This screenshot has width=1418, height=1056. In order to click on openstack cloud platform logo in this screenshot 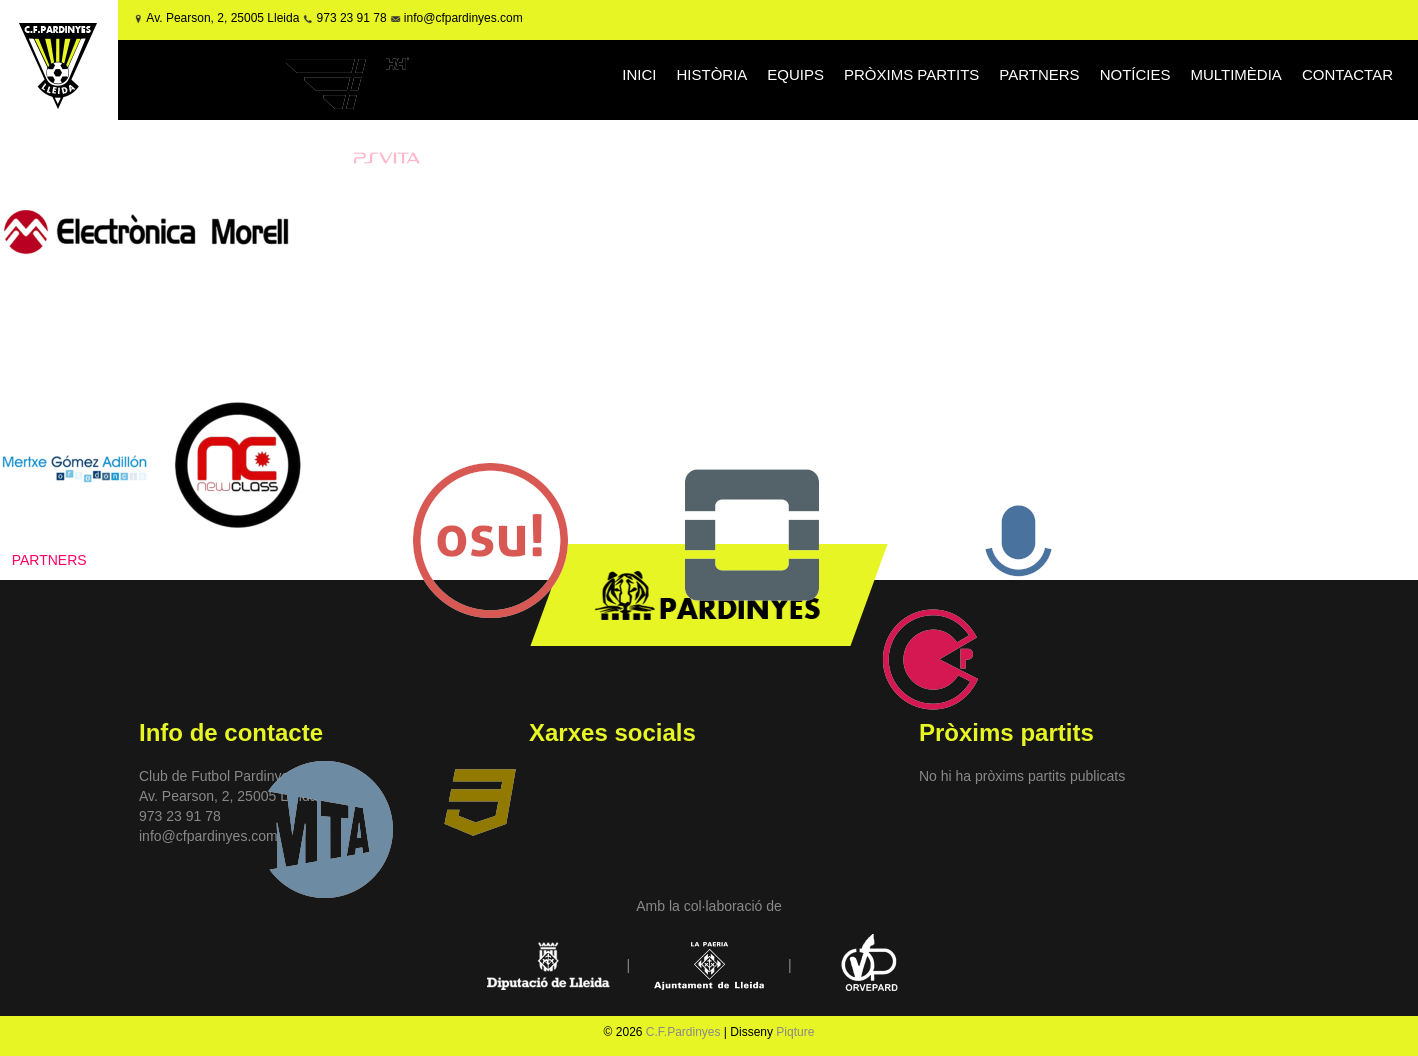, I will do `click(752, 535)`.